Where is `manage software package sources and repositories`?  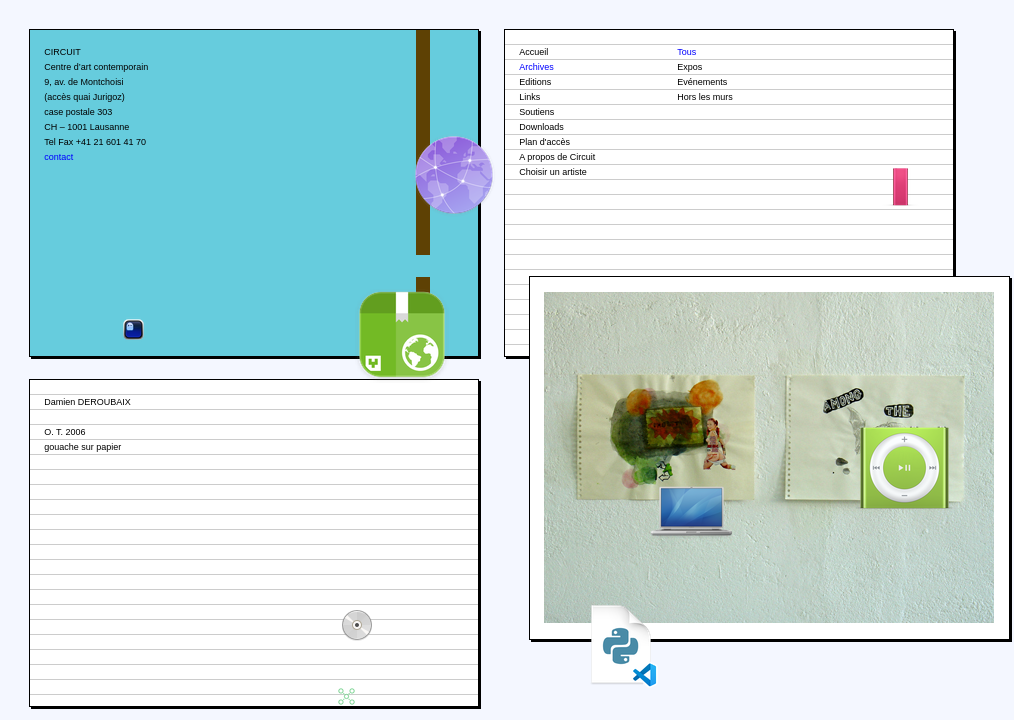 manage software package sources and repositories is located at coordinates (402, 336).